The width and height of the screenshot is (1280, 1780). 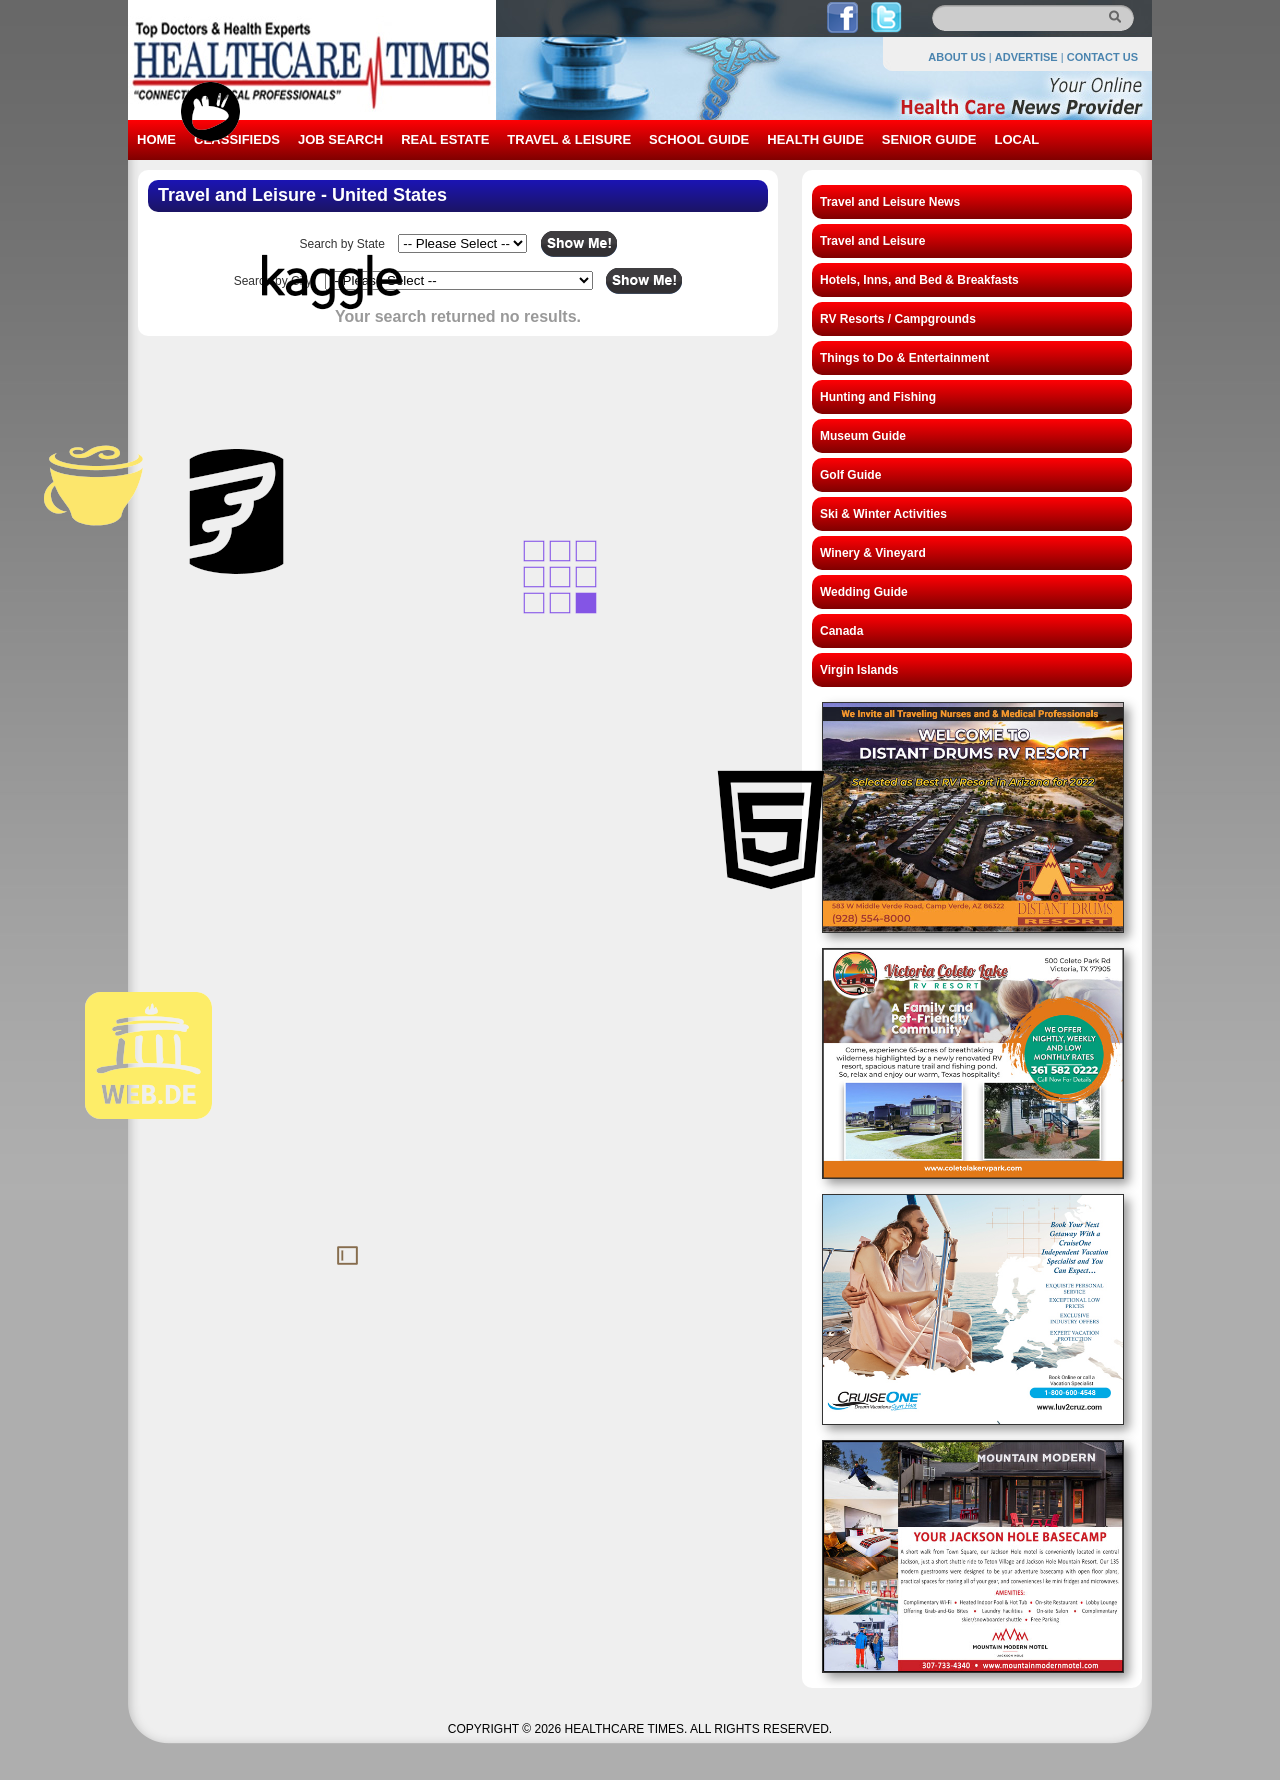 What do you see at coordinates (93, 485) in the screenshot?
I see `indicates coffeescript programming language` at bounding box center [93, 485].